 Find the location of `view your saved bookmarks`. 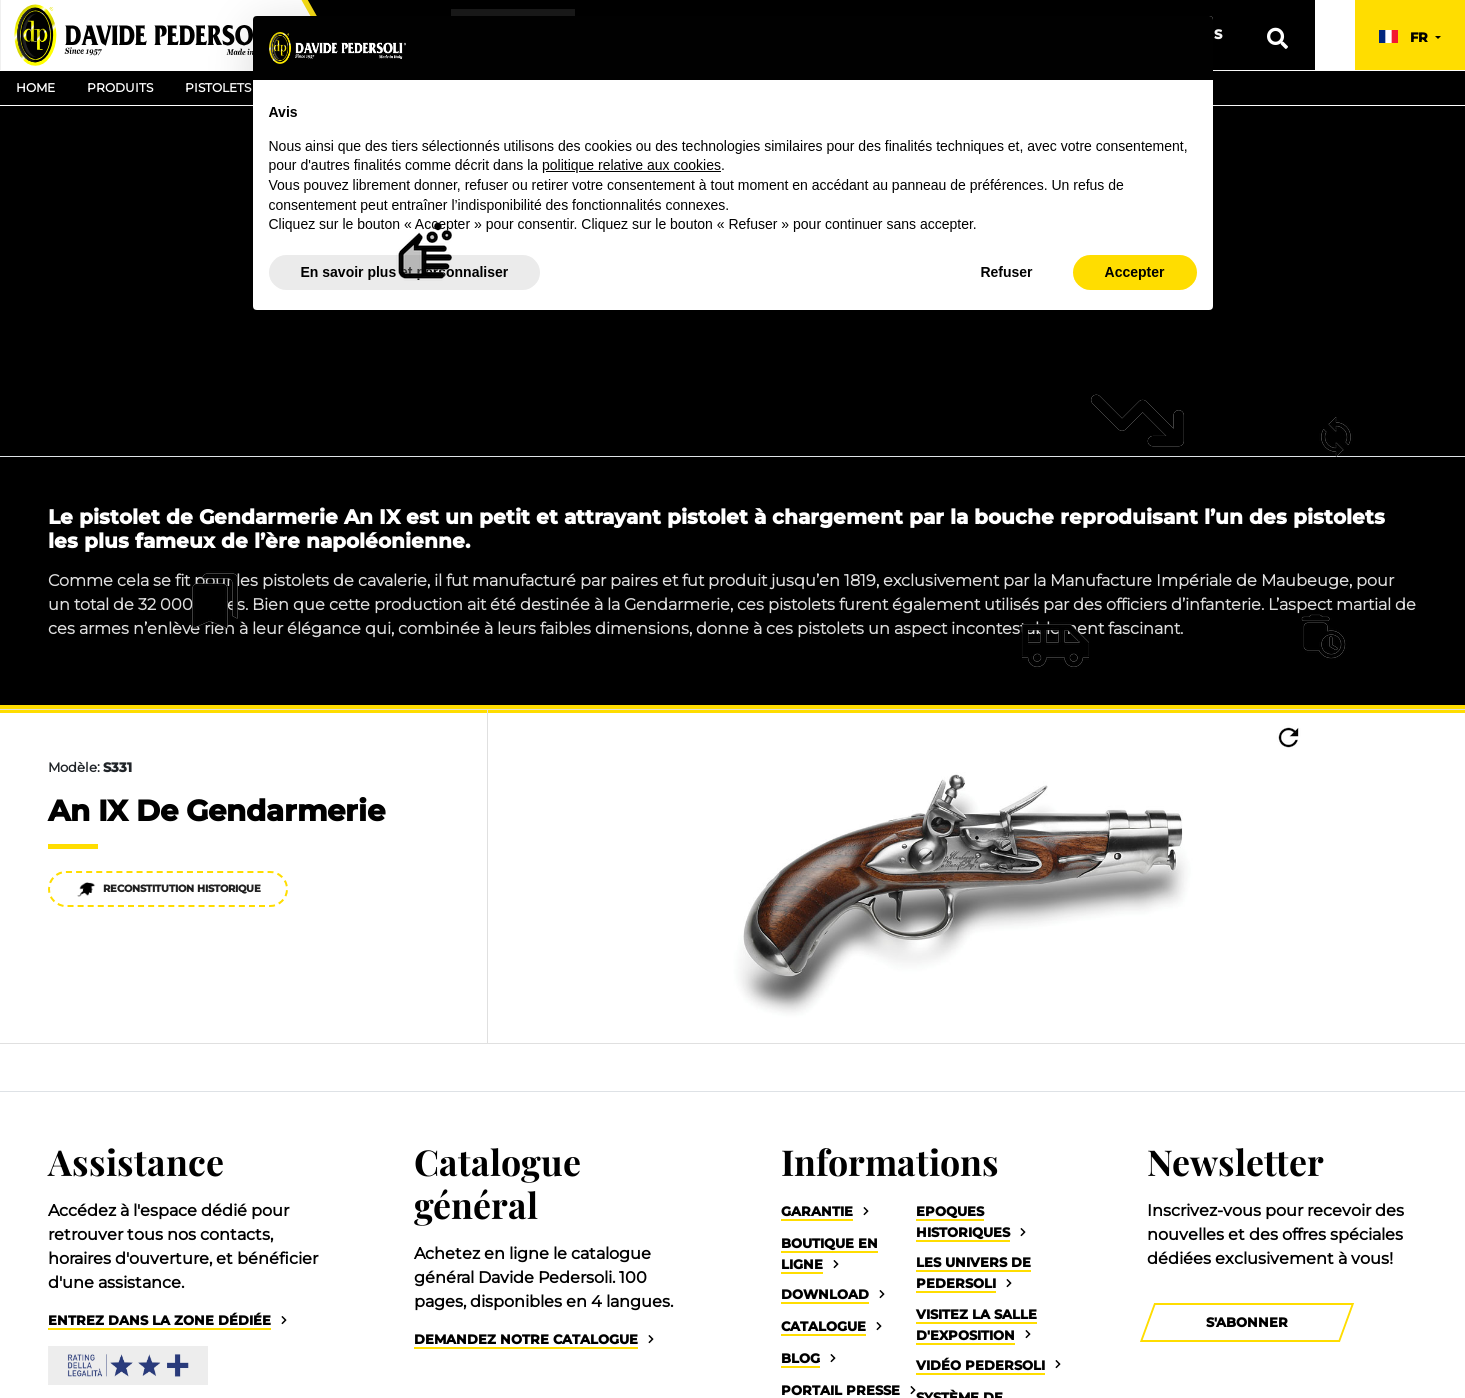

view your saved bookmarks is located at coordinates (215, 601).